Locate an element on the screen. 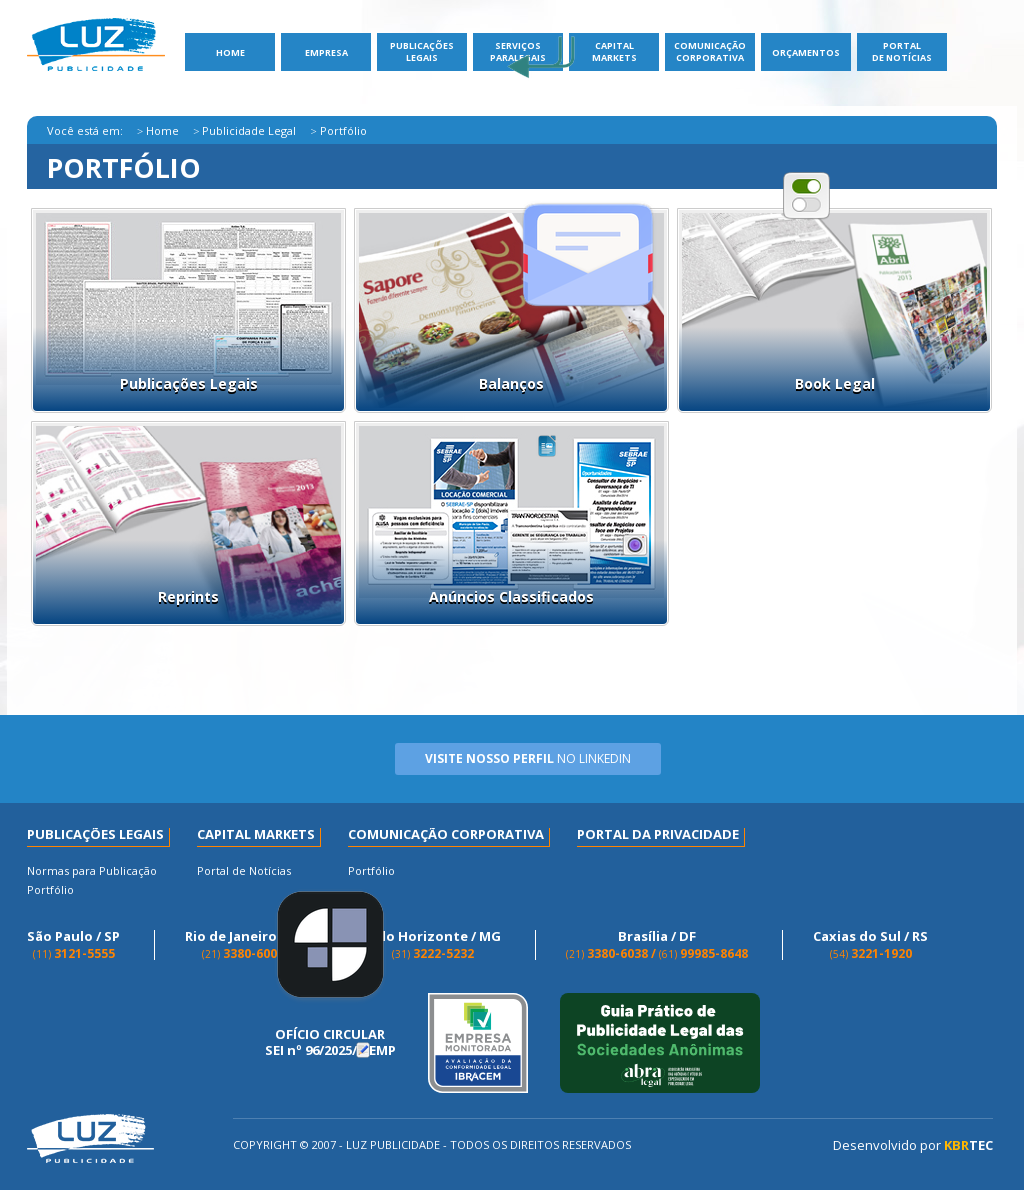 Image resolution: width=1024 pixels, height=1190 pixels. open LibreOffice Writer application is located at coordinates (547, 446).